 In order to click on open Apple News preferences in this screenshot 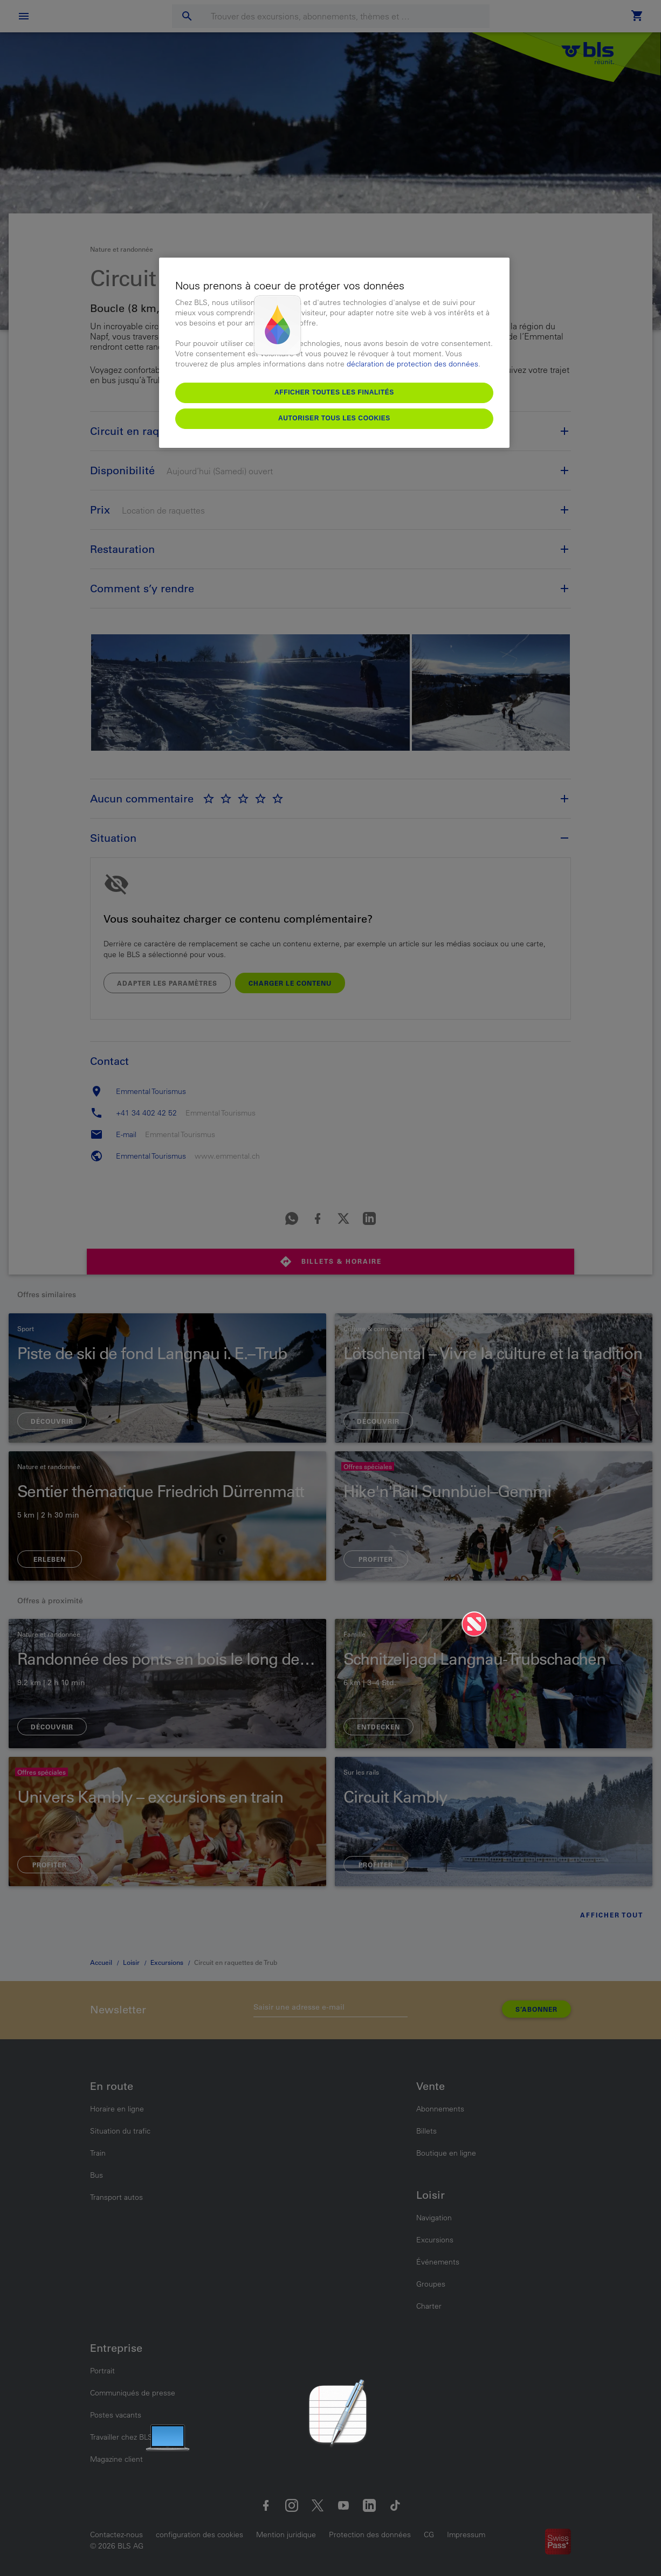, I will do `click(474, 1624)`.